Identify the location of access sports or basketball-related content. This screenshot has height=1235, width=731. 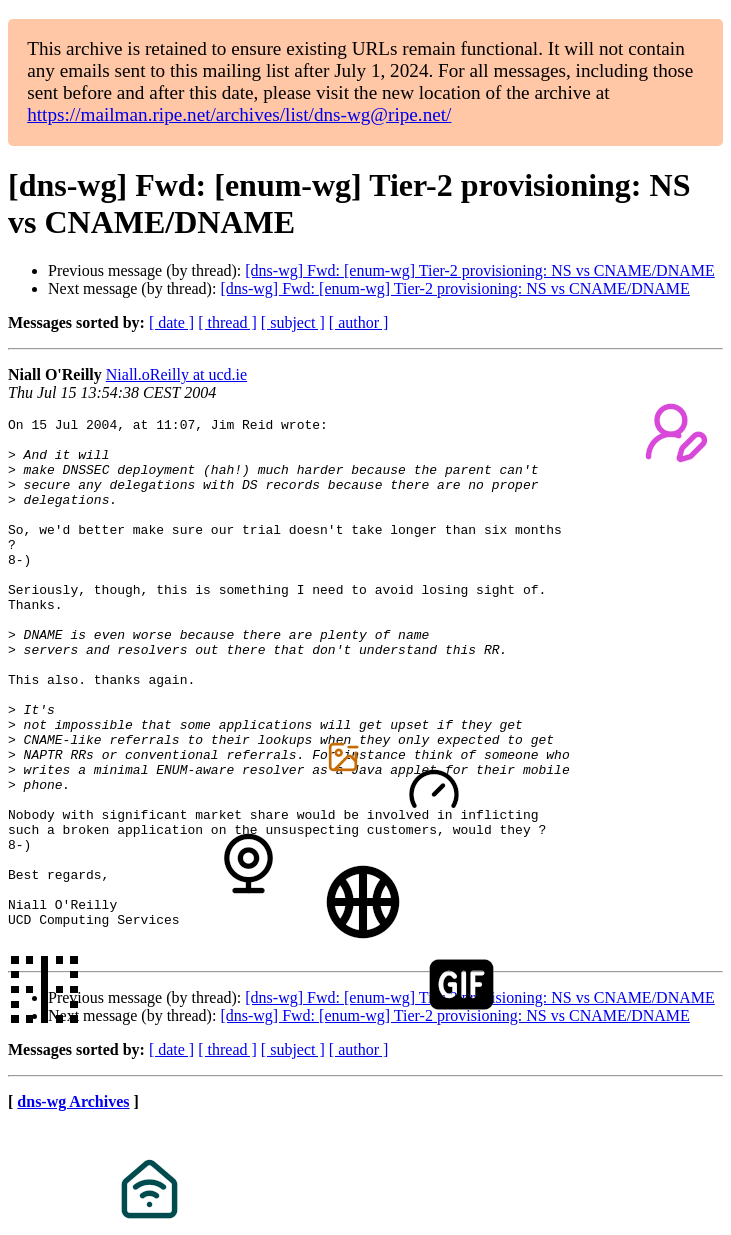
(363, 902).